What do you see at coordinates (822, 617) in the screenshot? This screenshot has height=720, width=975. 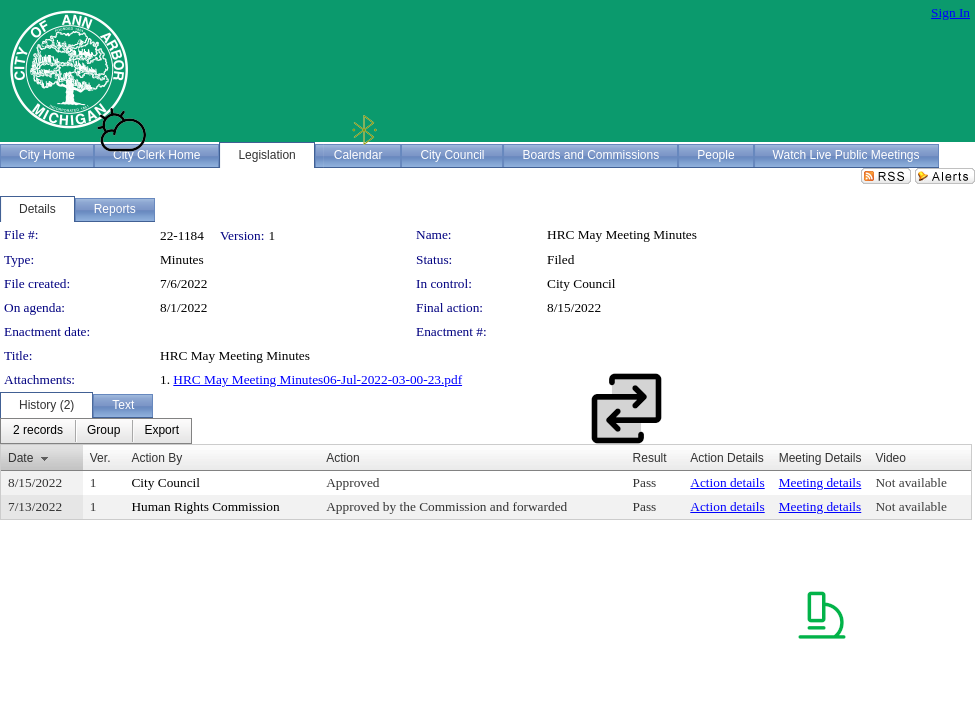 I see `access research or lab tools` at bounding box center [822, 617].